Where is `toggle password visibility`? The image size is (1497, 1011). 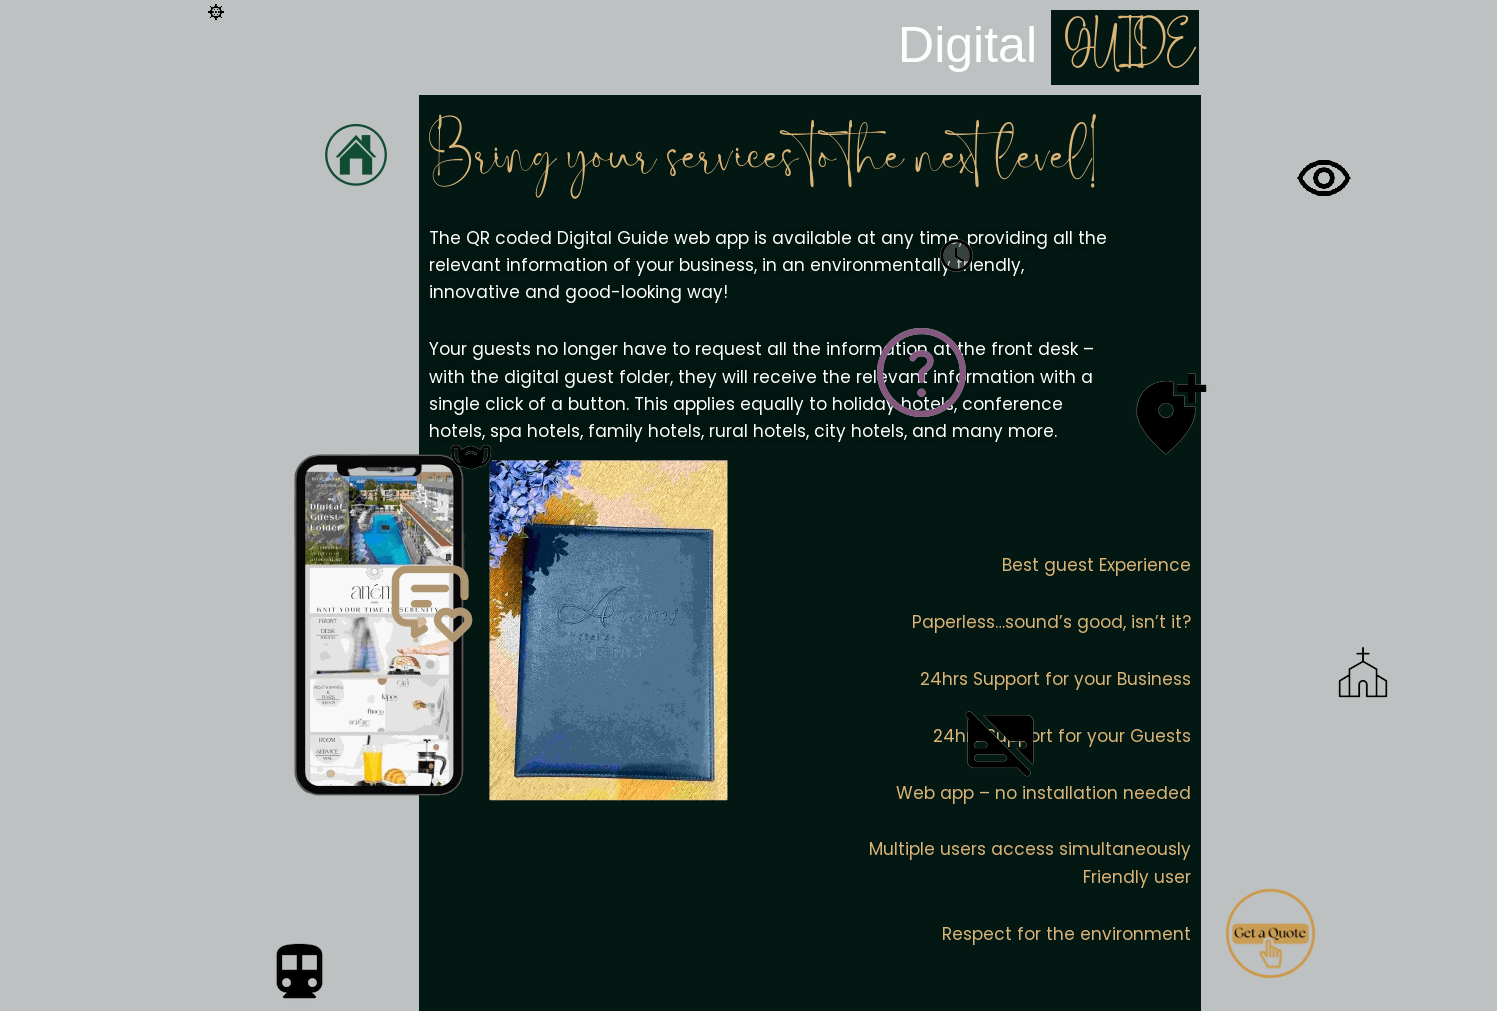
toggle password visibility is located at coordinates (1324, 178).